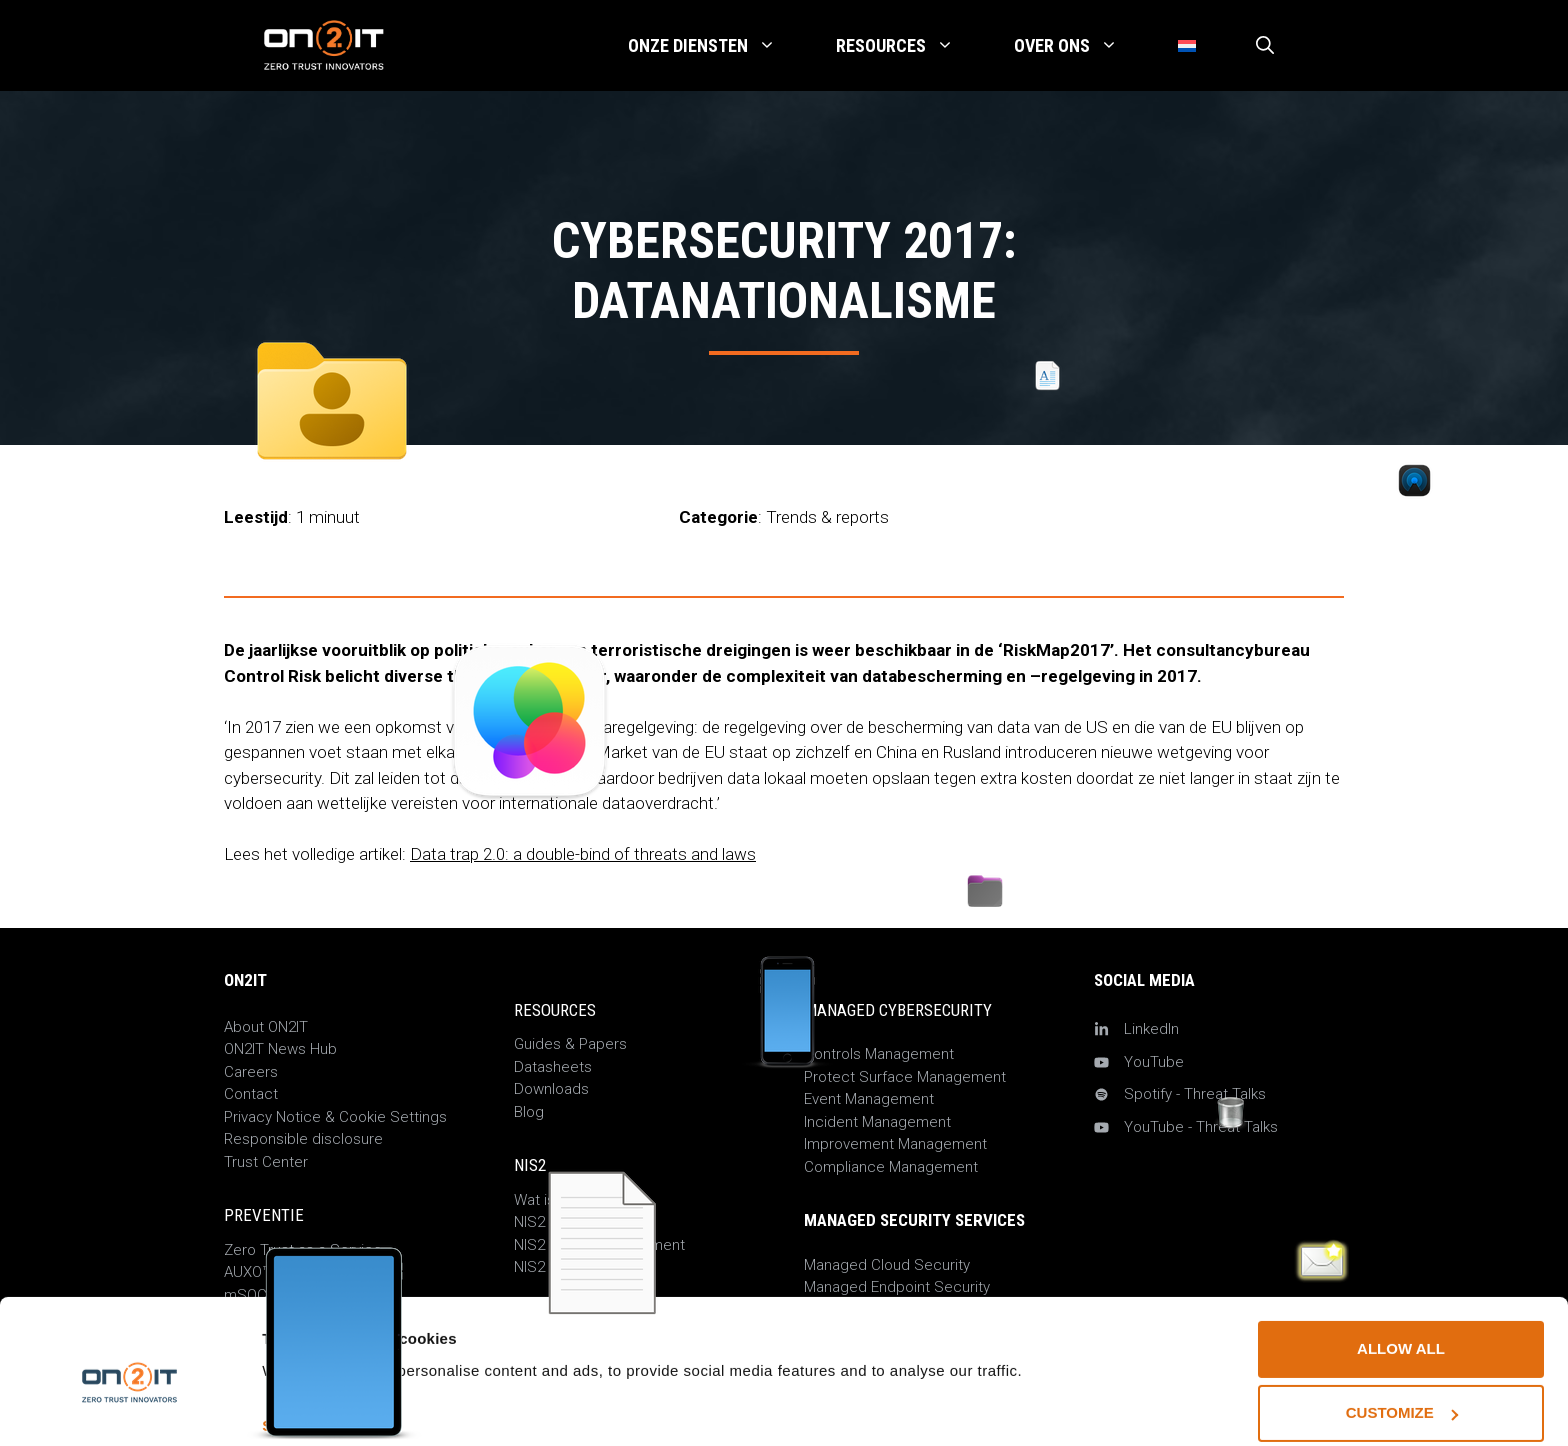 The height and width of the screenshot is (1446, 1568). I want to click on open Game Center to view achievements and leaderboards, so click(529, 720).